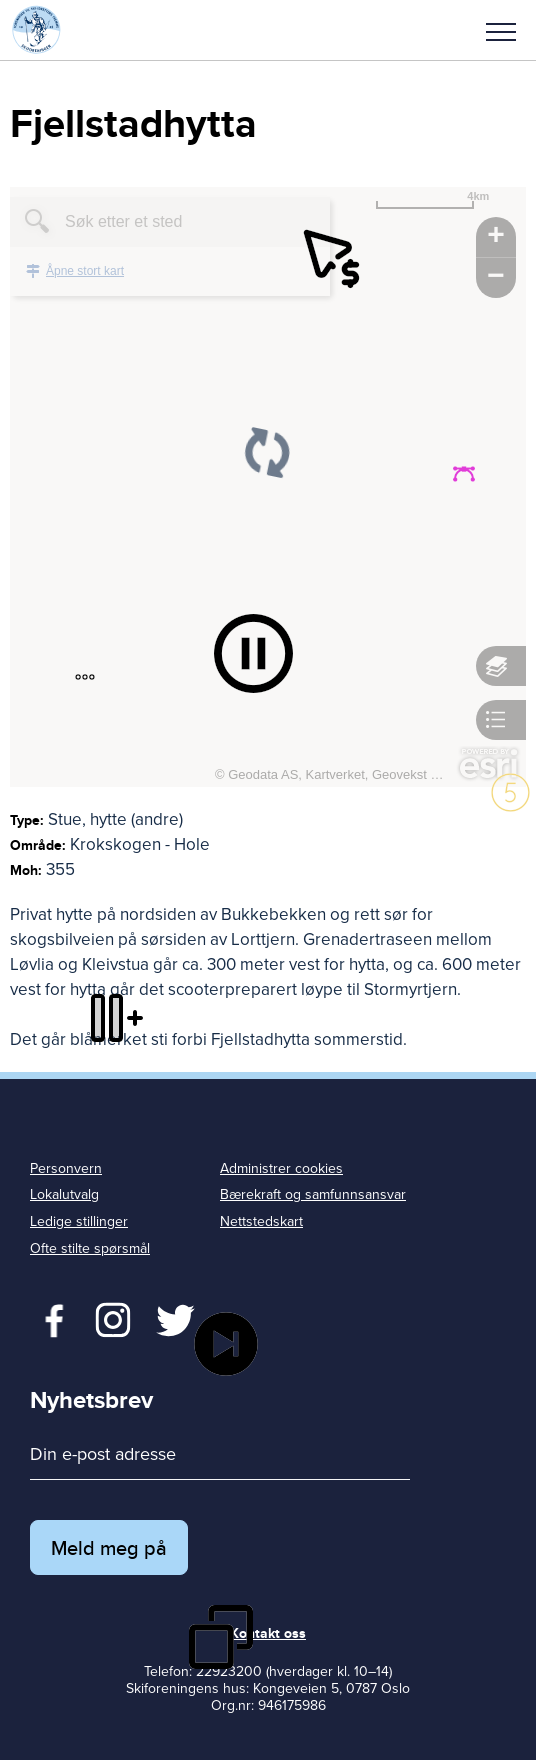 The height and width of the screenshot is (1760, 536). Describe the element at coordinates (85, 677) in the screenshot. I see `open more options menu` at that location.